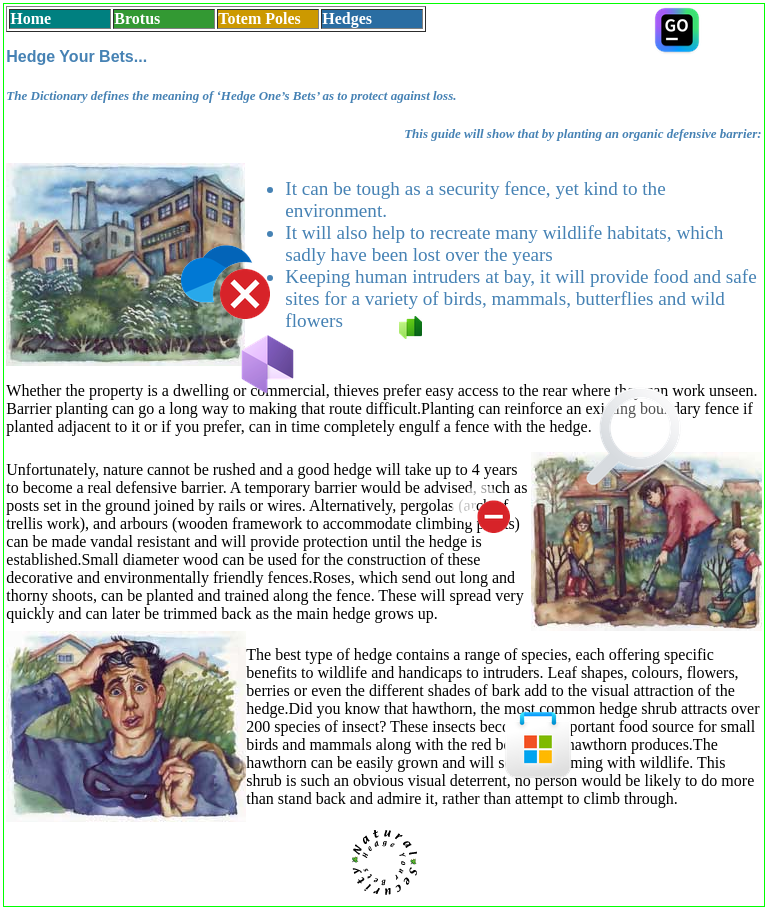  Describe the element at coordinates (410, 327) in the screenshot. I see `open microsoft viva insights app` at that location.